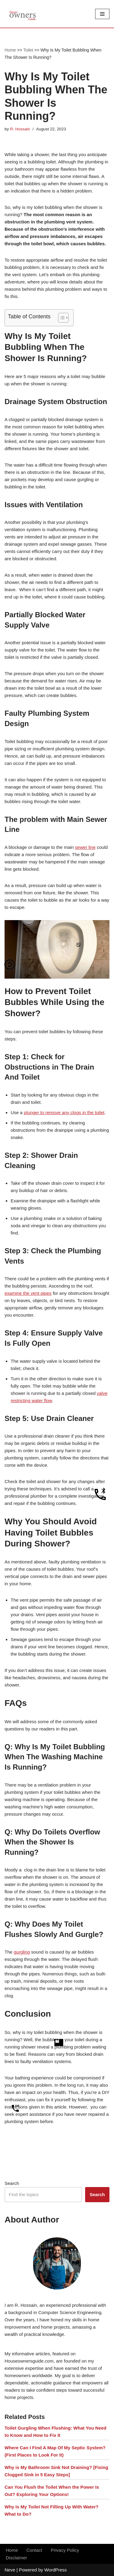  Describe the element at coordinates (100, 1494) in the screenshot. I see `indicates an active call using bluetooth speaker` at that location.